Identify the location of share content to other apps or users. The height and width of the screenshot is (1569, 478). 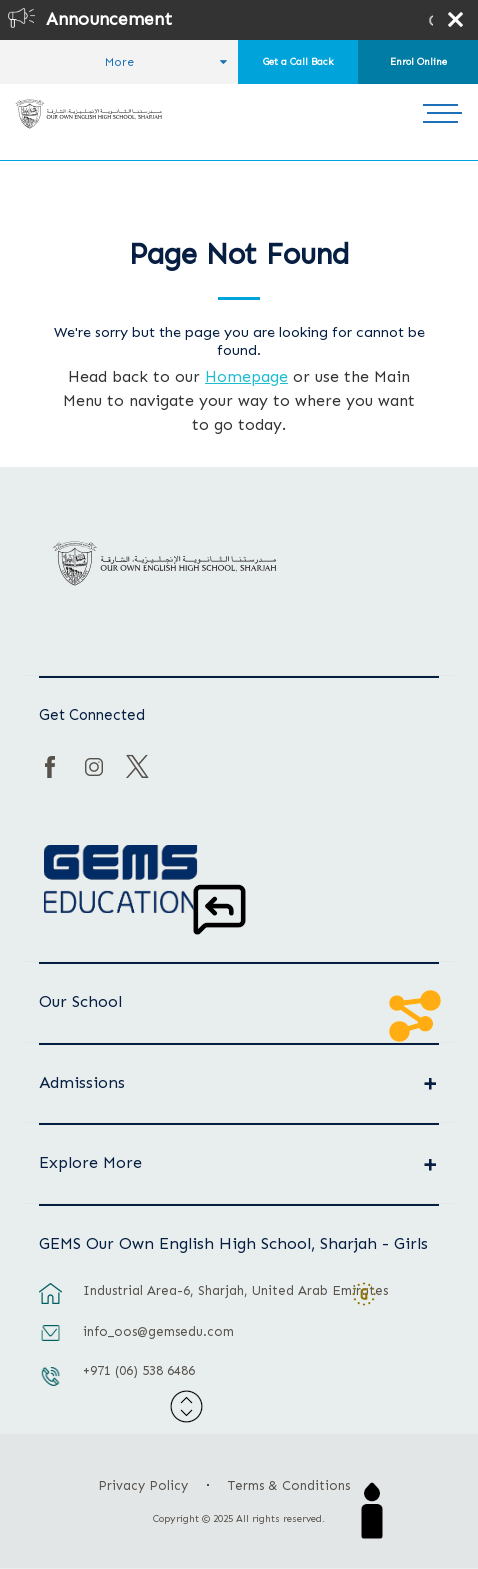
(415, 1016).